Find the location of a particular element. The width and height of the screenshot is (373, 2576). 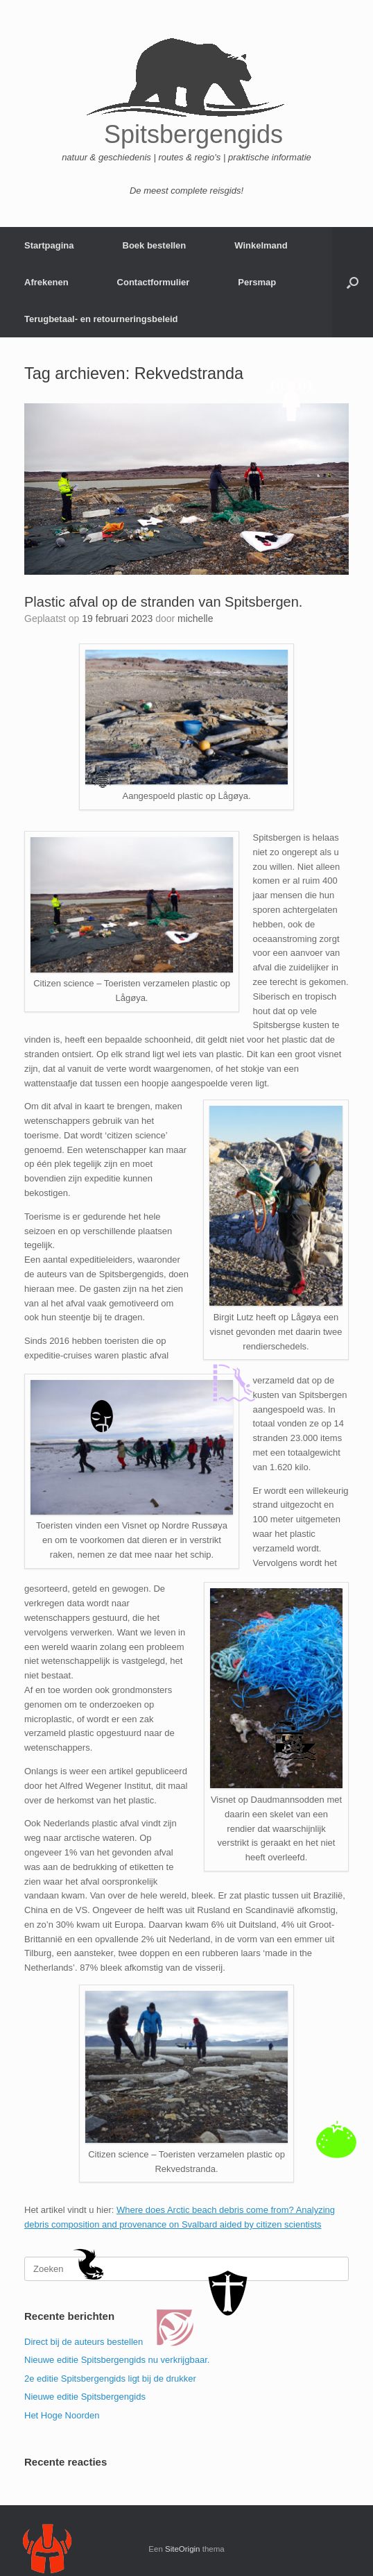

friendly fire or team damage indicator is located at coordinates (88, 2264).